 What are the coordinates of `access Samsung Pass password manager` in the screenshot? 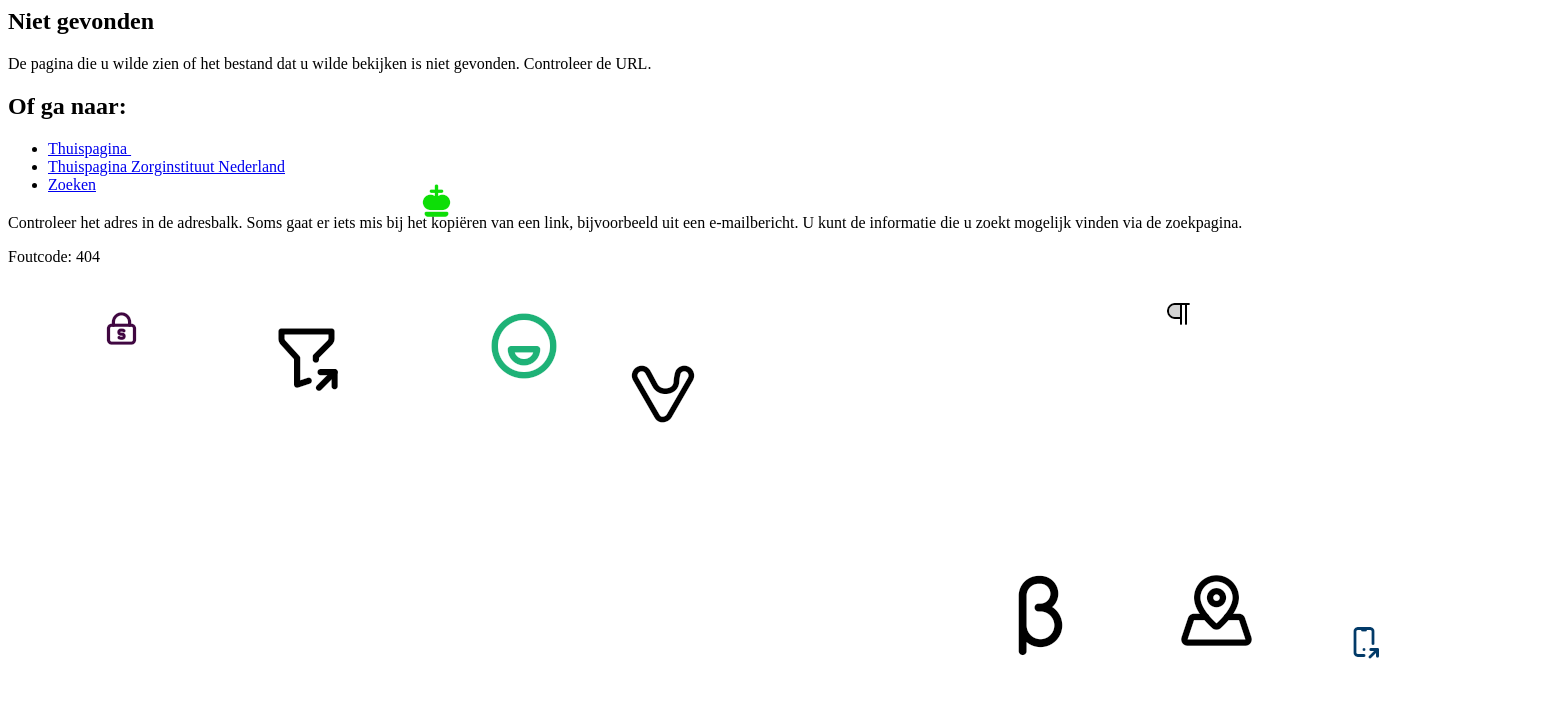 It's located at (121, 328).